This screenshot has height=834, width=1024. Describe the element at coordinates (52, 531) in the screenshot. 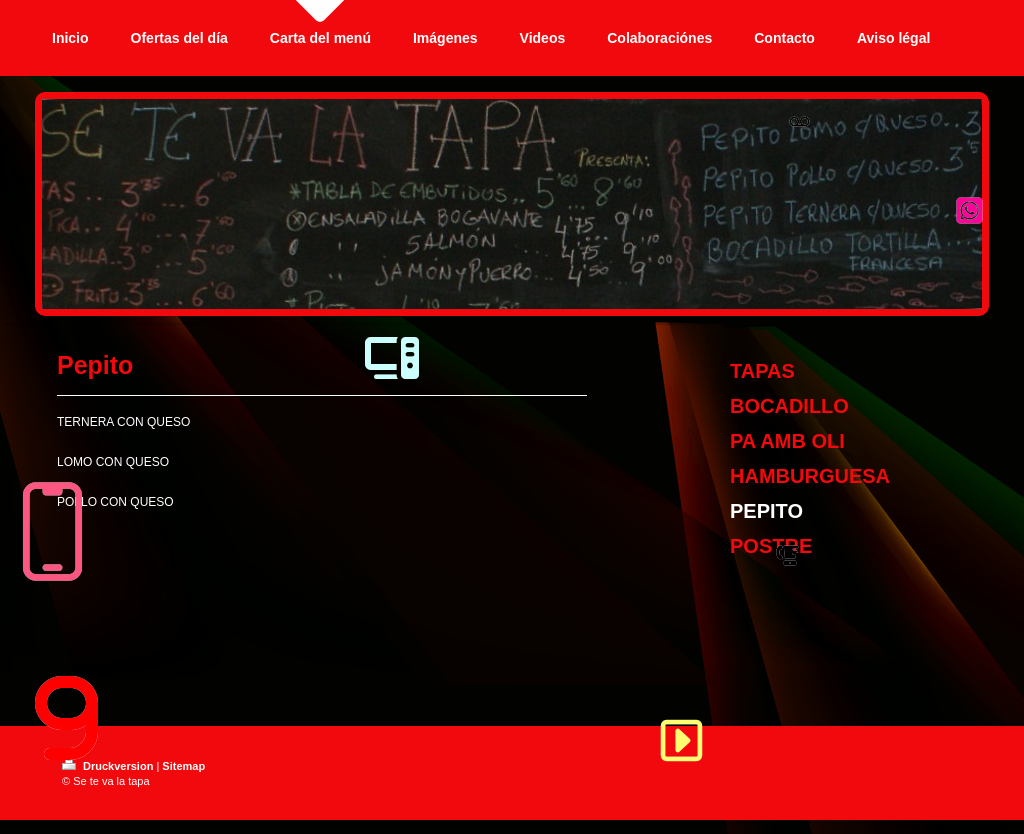

I see `access mobile device settings` at that location.